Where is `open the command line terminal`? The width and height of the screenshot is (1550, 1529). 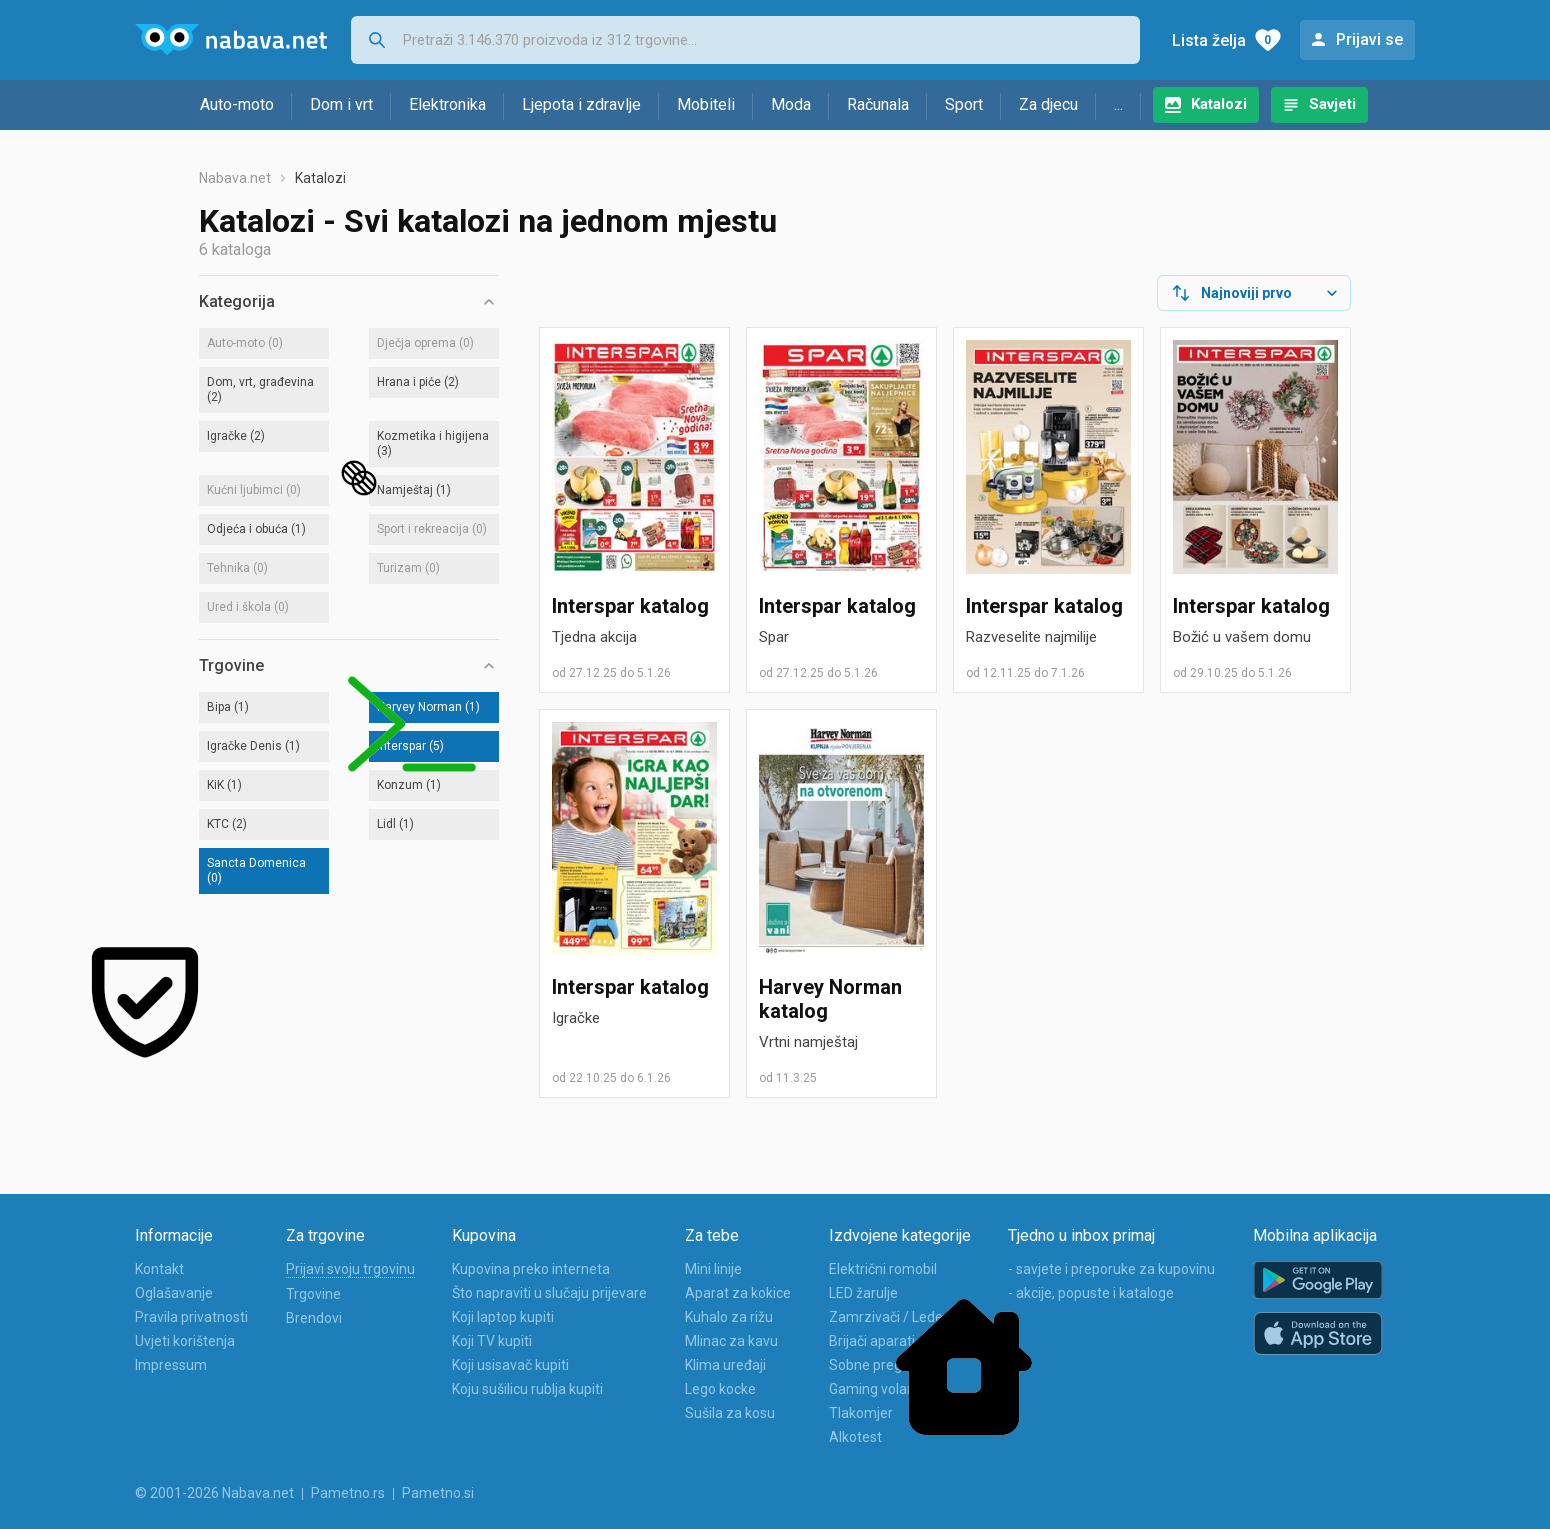 open the command line terminal is located at coordinates (412, 724).